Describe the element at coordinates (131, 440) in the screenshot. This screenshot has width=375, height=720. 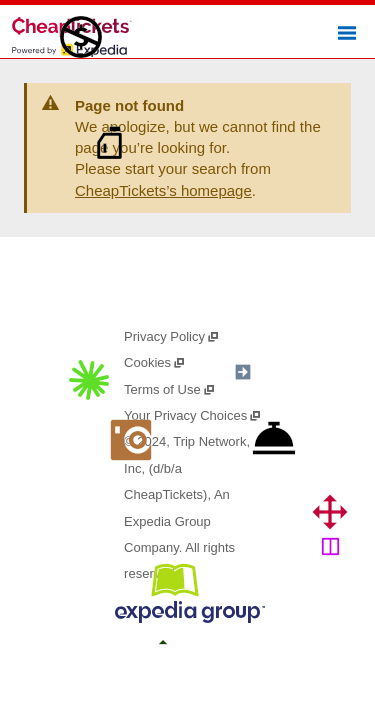
I see `access photo gallery or camera roll` at that location.